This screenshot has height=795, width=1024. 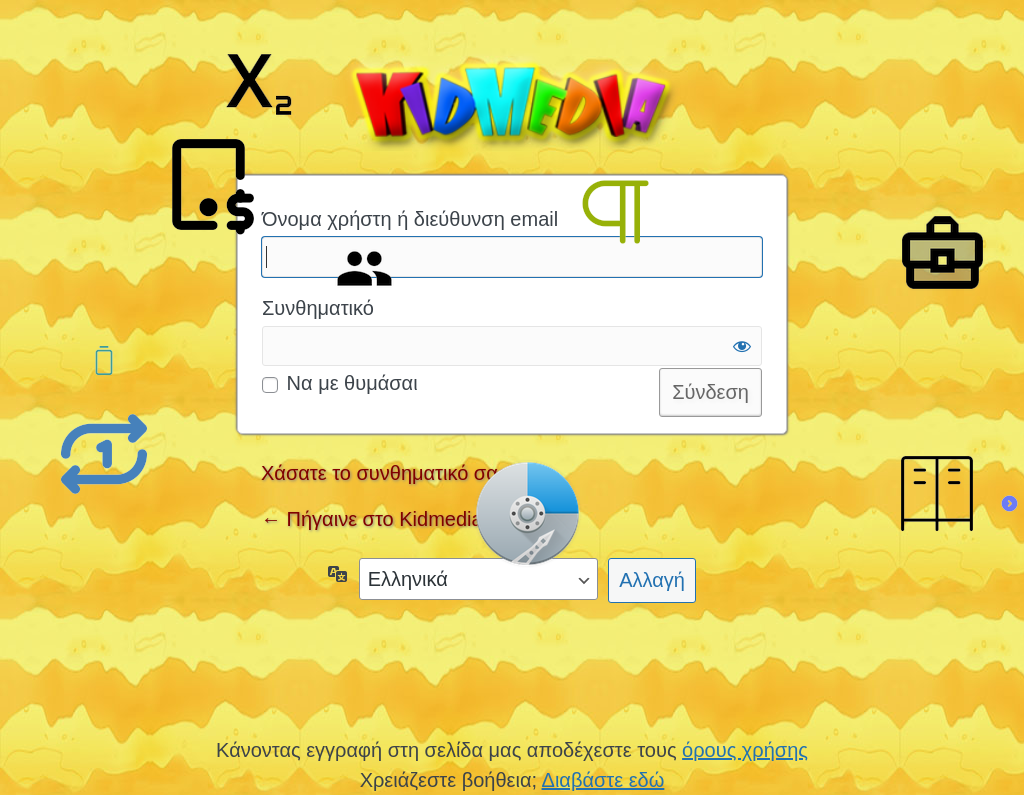 What do you see at coordinates (942, 252) in the screenshot?
I see `access work or business-related features` at bounding box center [942, 252].